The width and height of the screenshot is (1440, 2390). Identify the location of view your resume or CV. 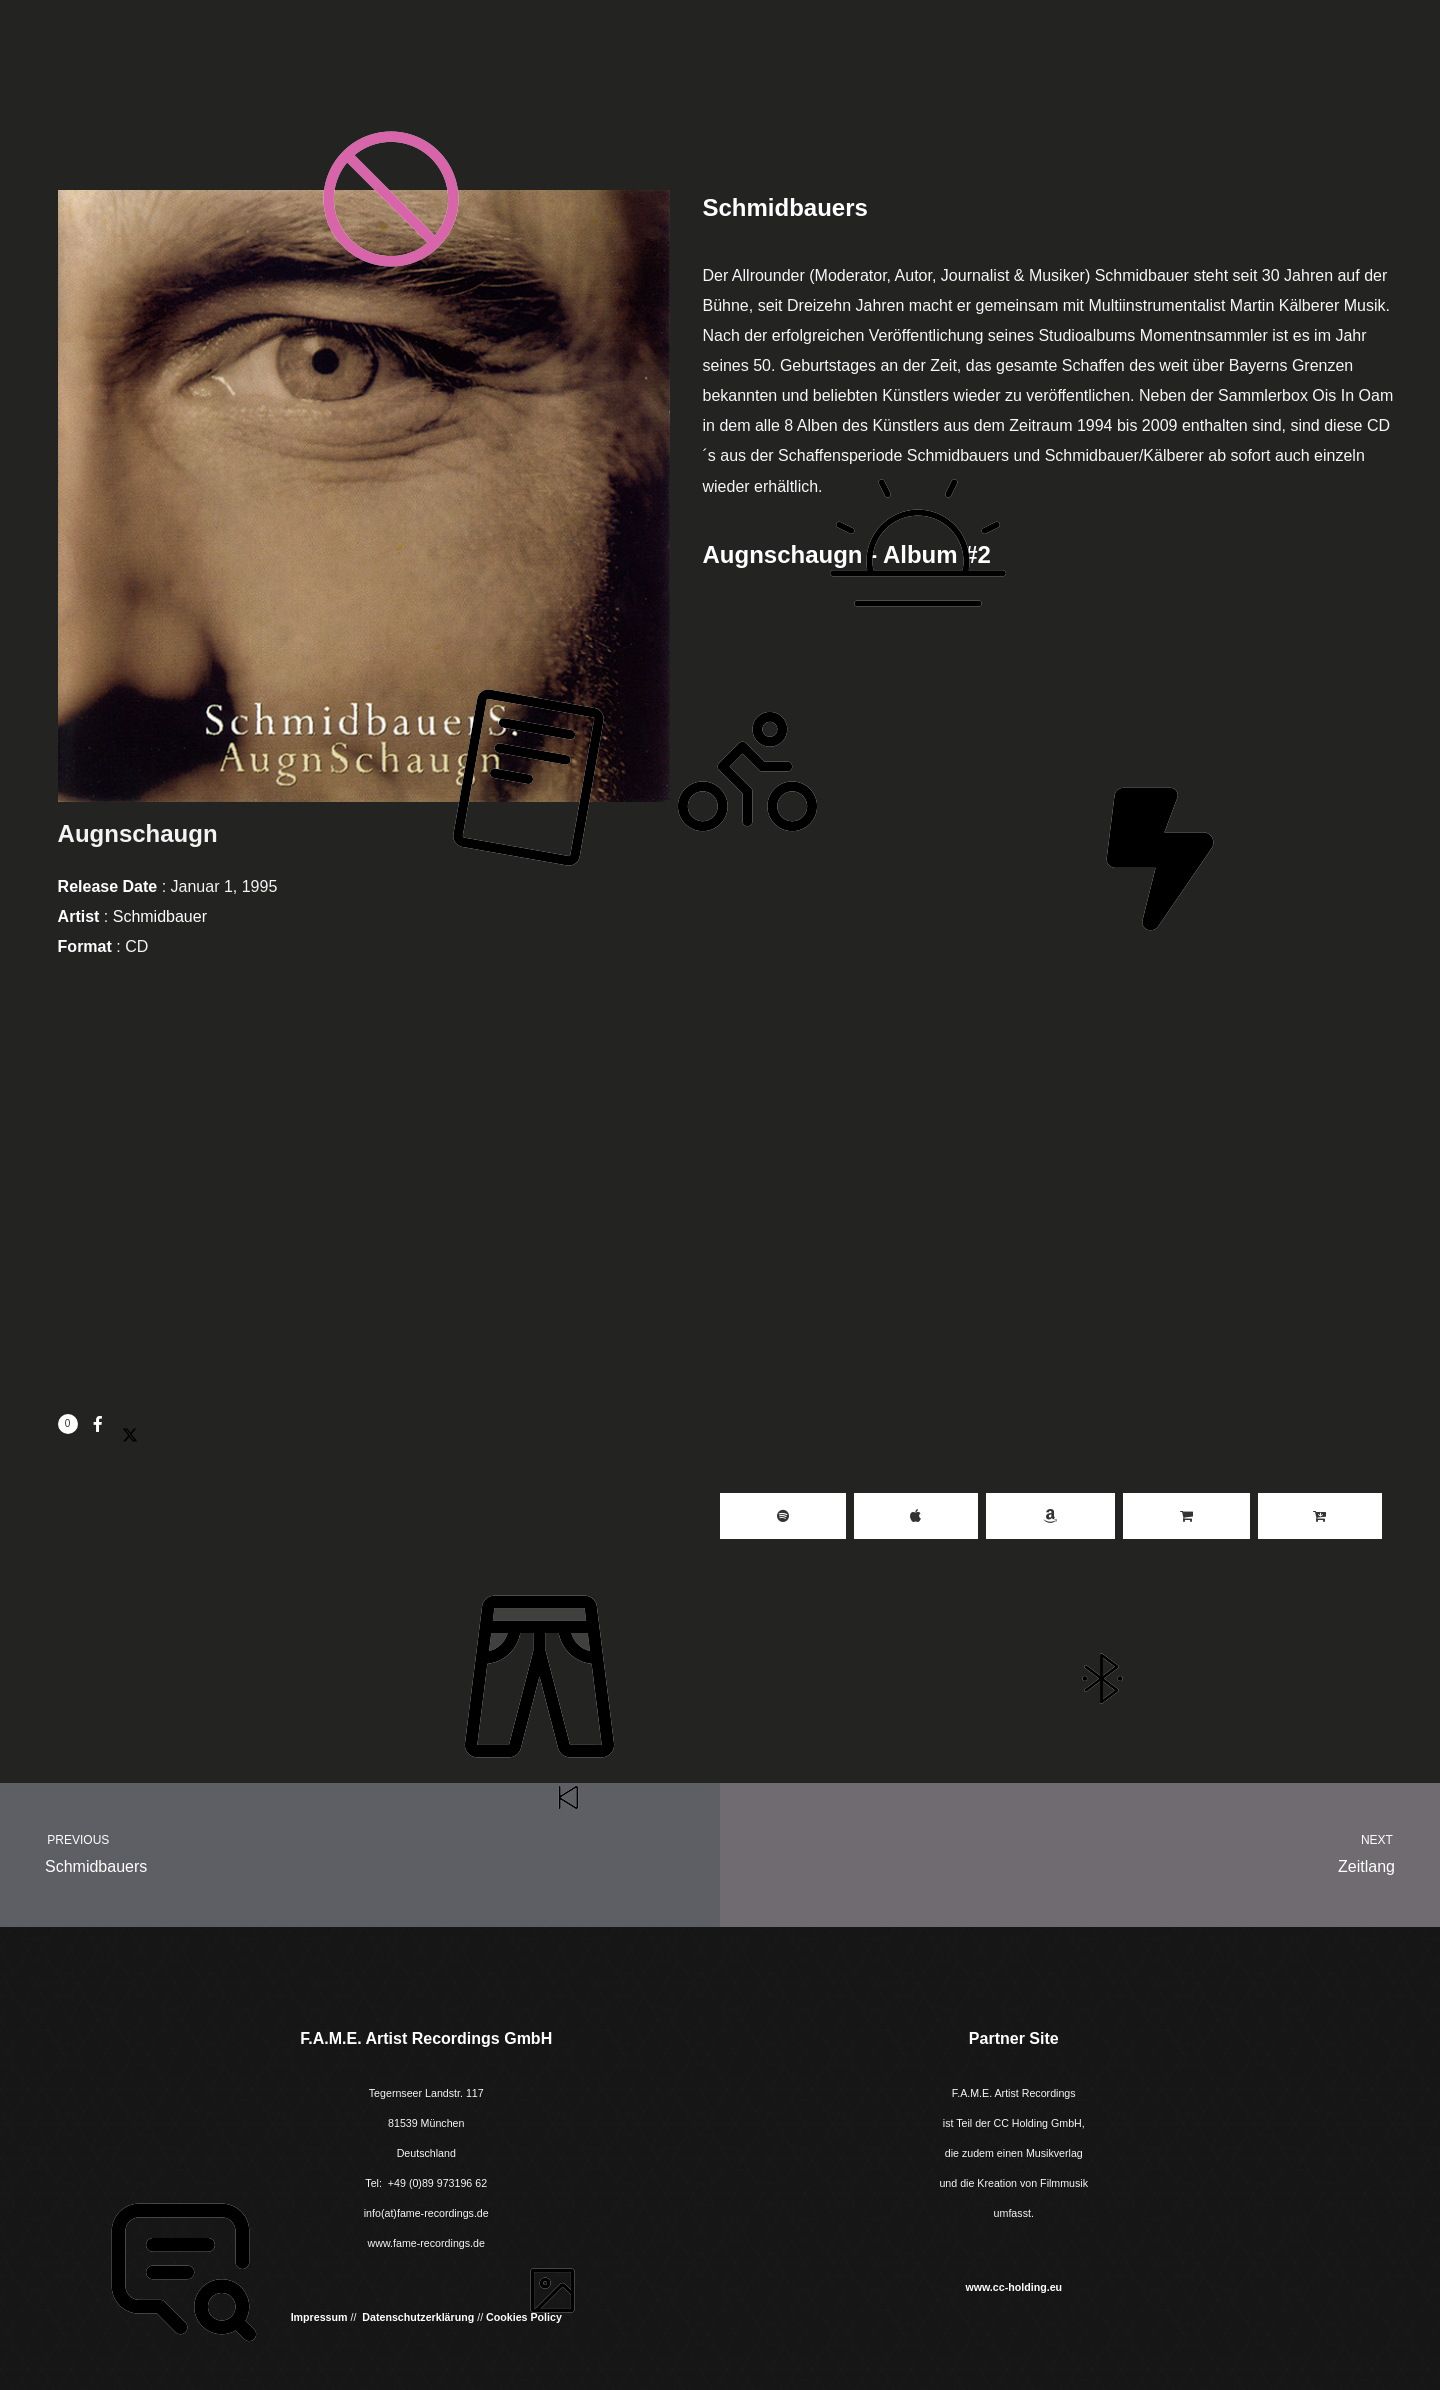
(528, 777).